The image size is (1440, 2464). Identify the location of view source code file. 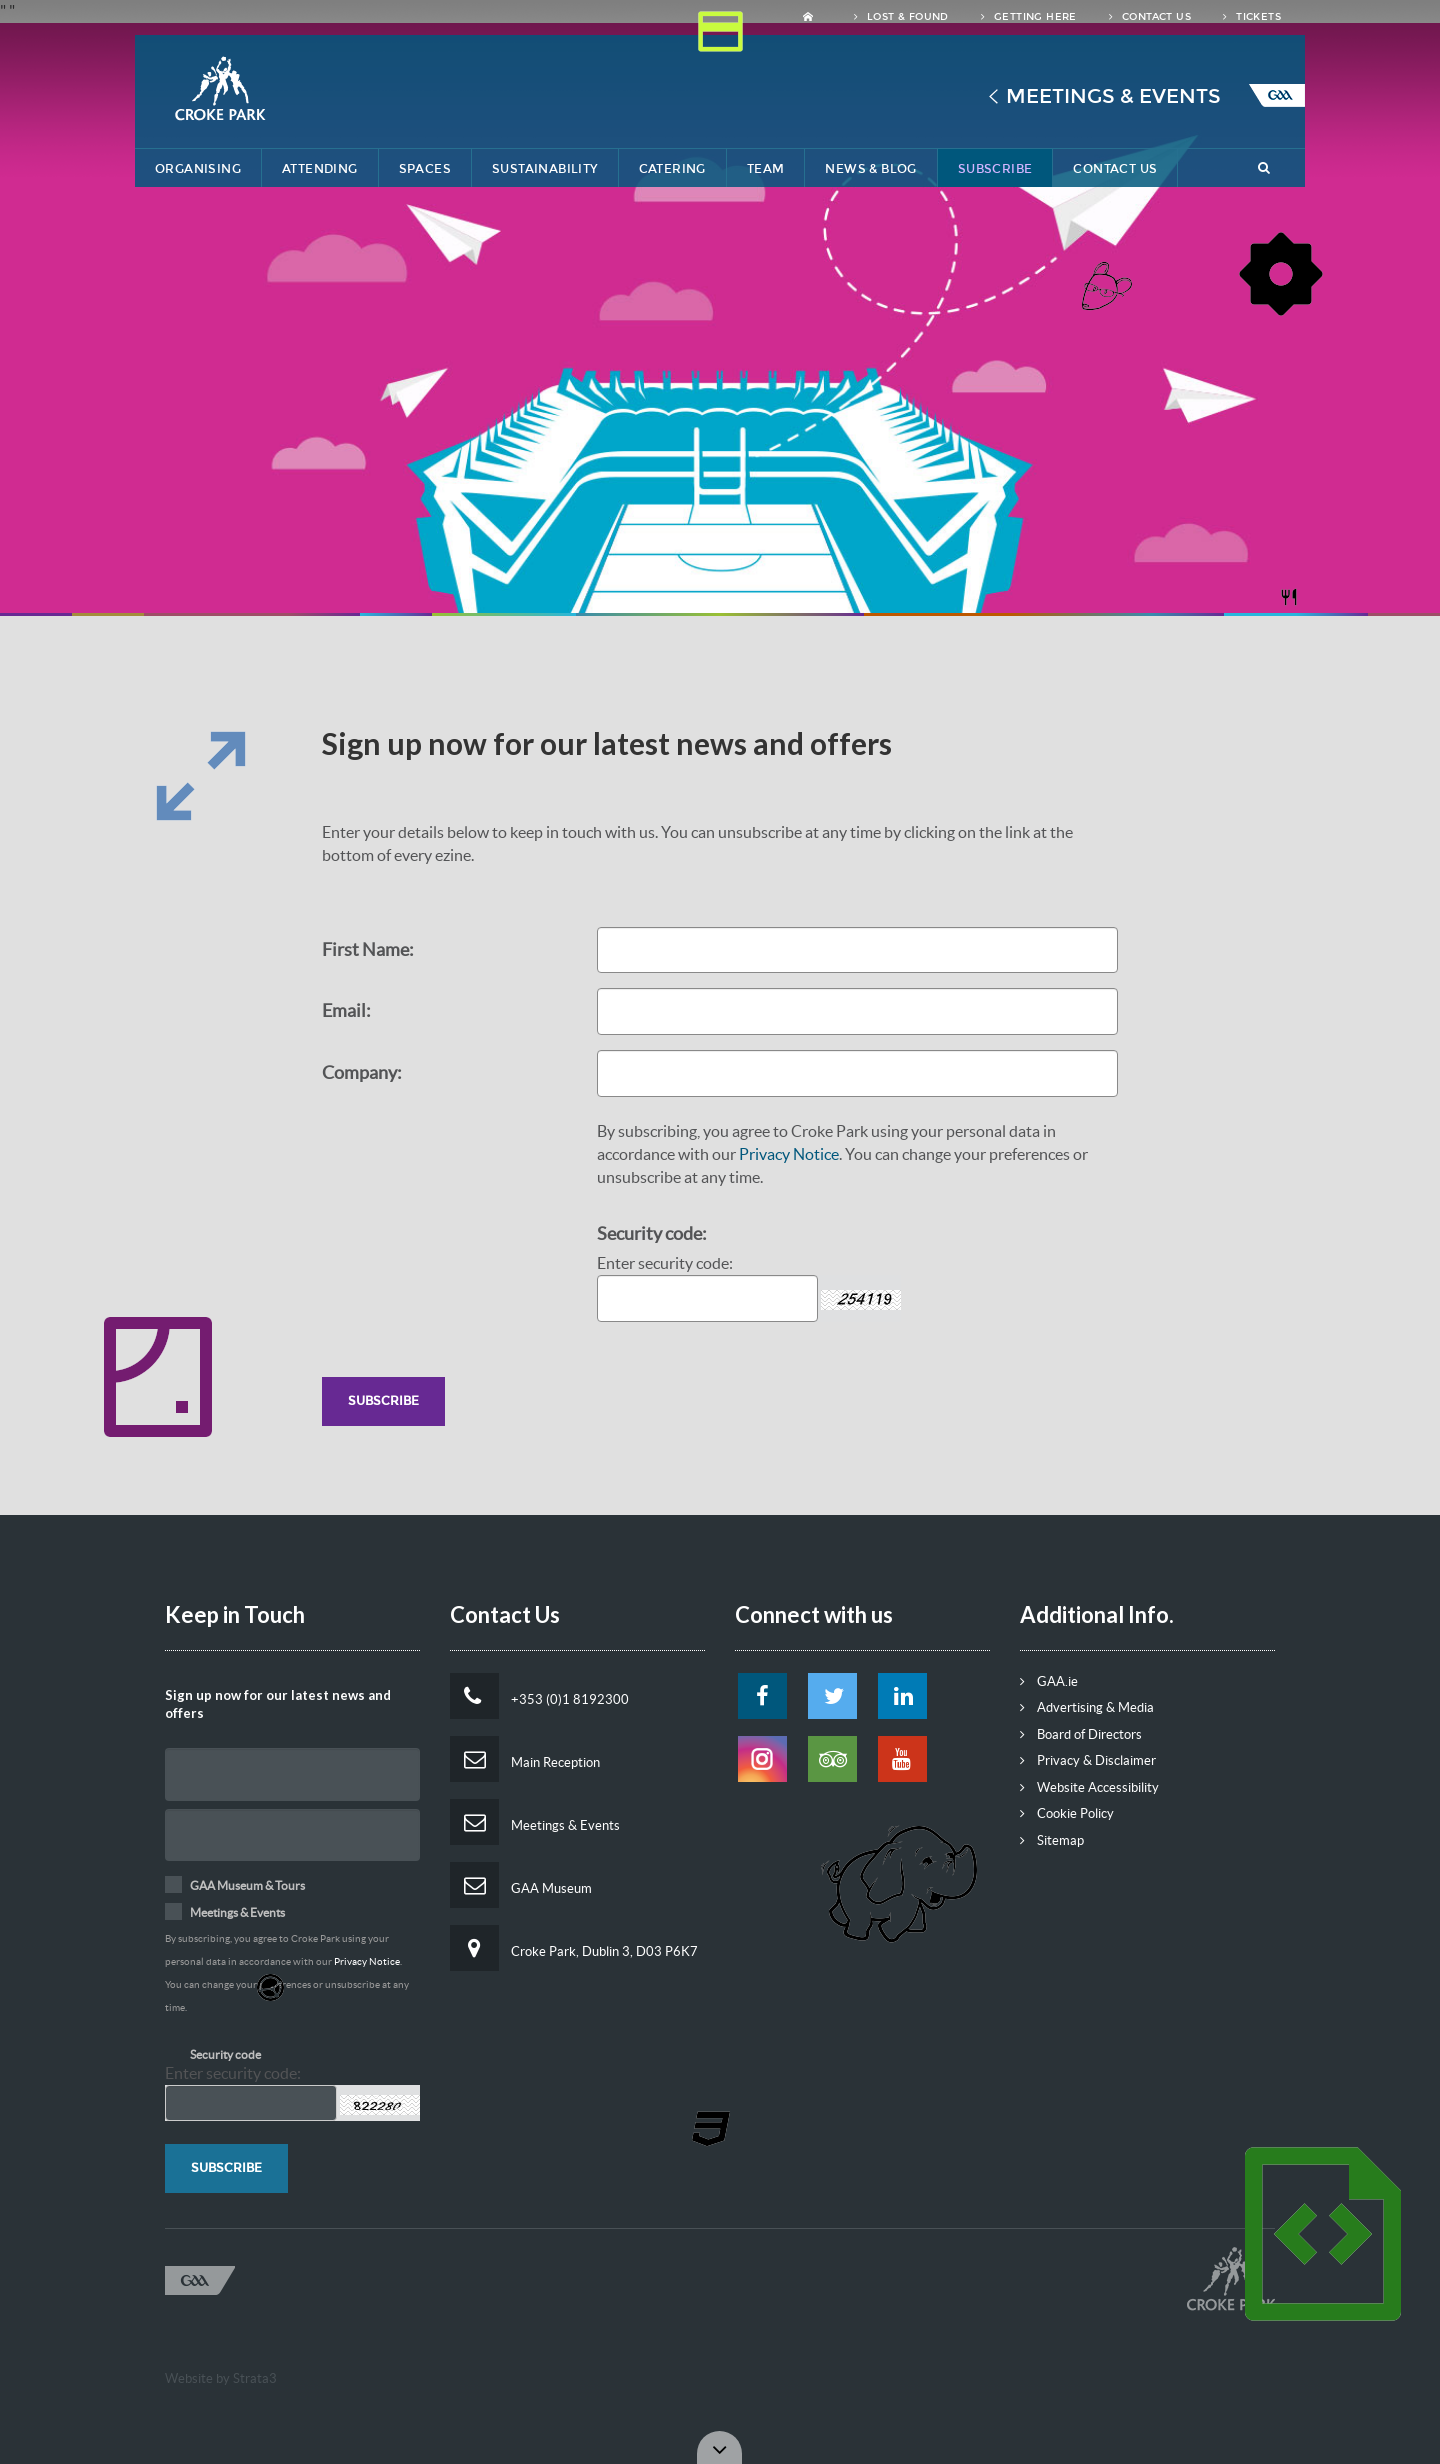
(1323, 2234).